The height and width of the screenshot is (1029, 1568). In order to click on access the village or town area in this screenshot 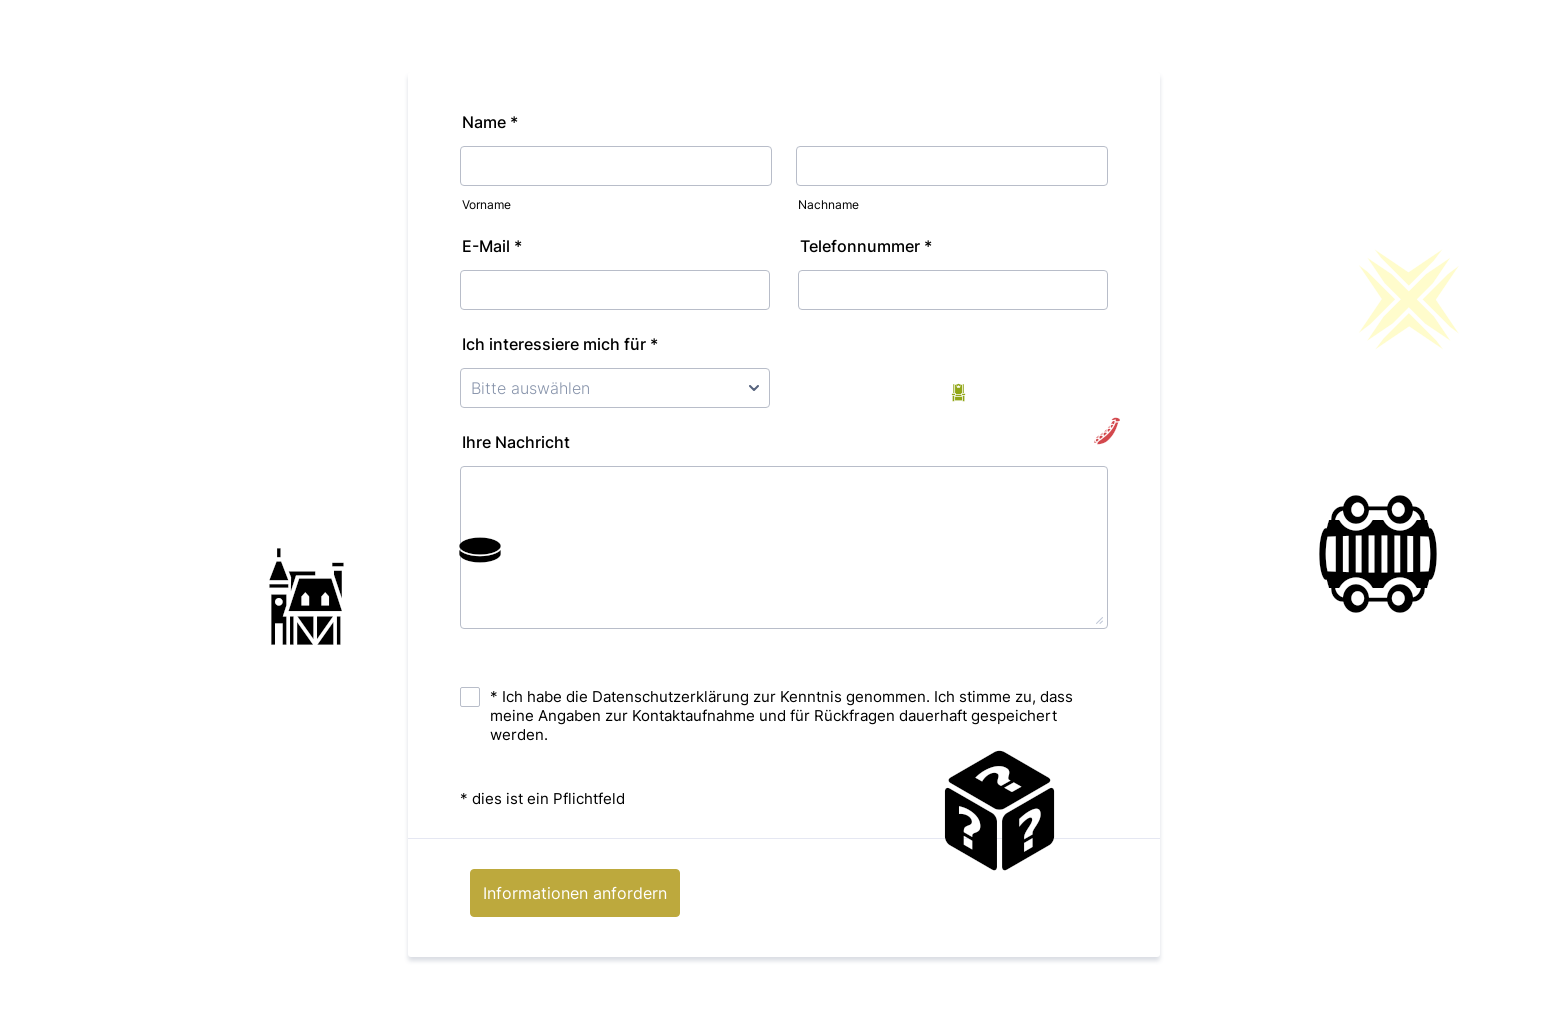, I will do `click(306, 596)`.